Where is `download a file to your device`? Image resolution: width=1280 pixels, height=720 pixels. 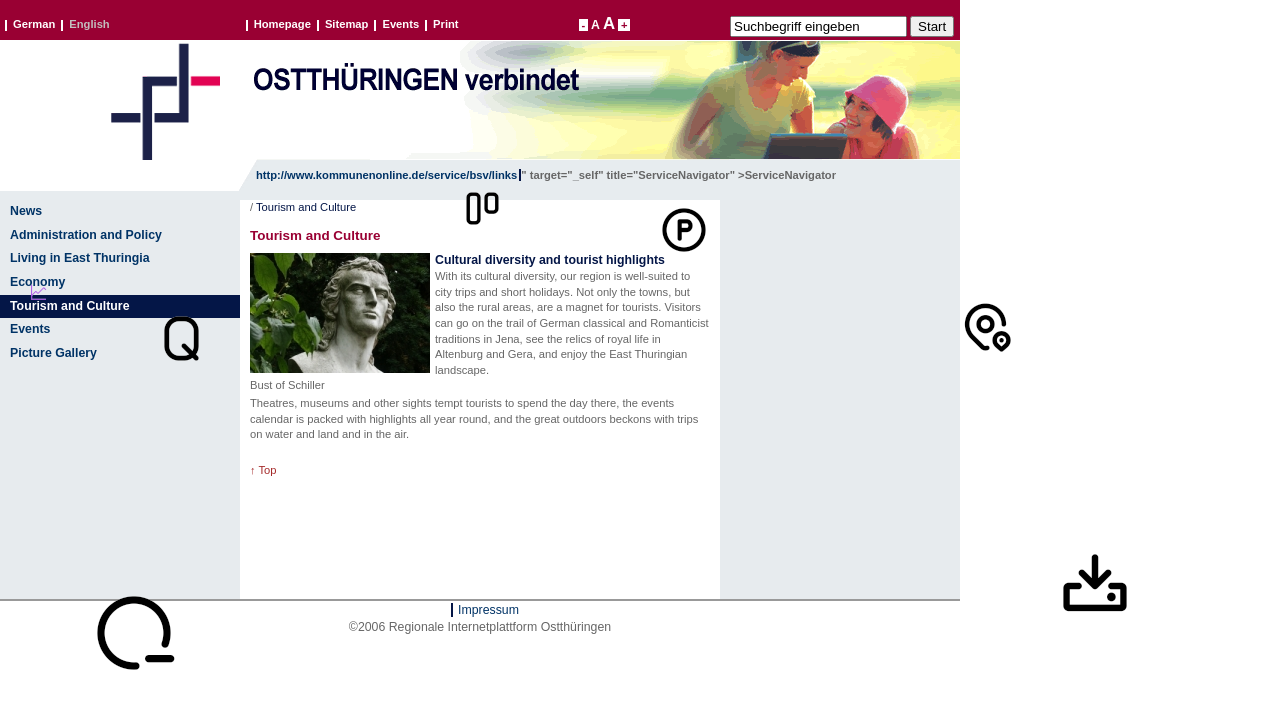 download a file to your device is located at coordinates (1095, 586).